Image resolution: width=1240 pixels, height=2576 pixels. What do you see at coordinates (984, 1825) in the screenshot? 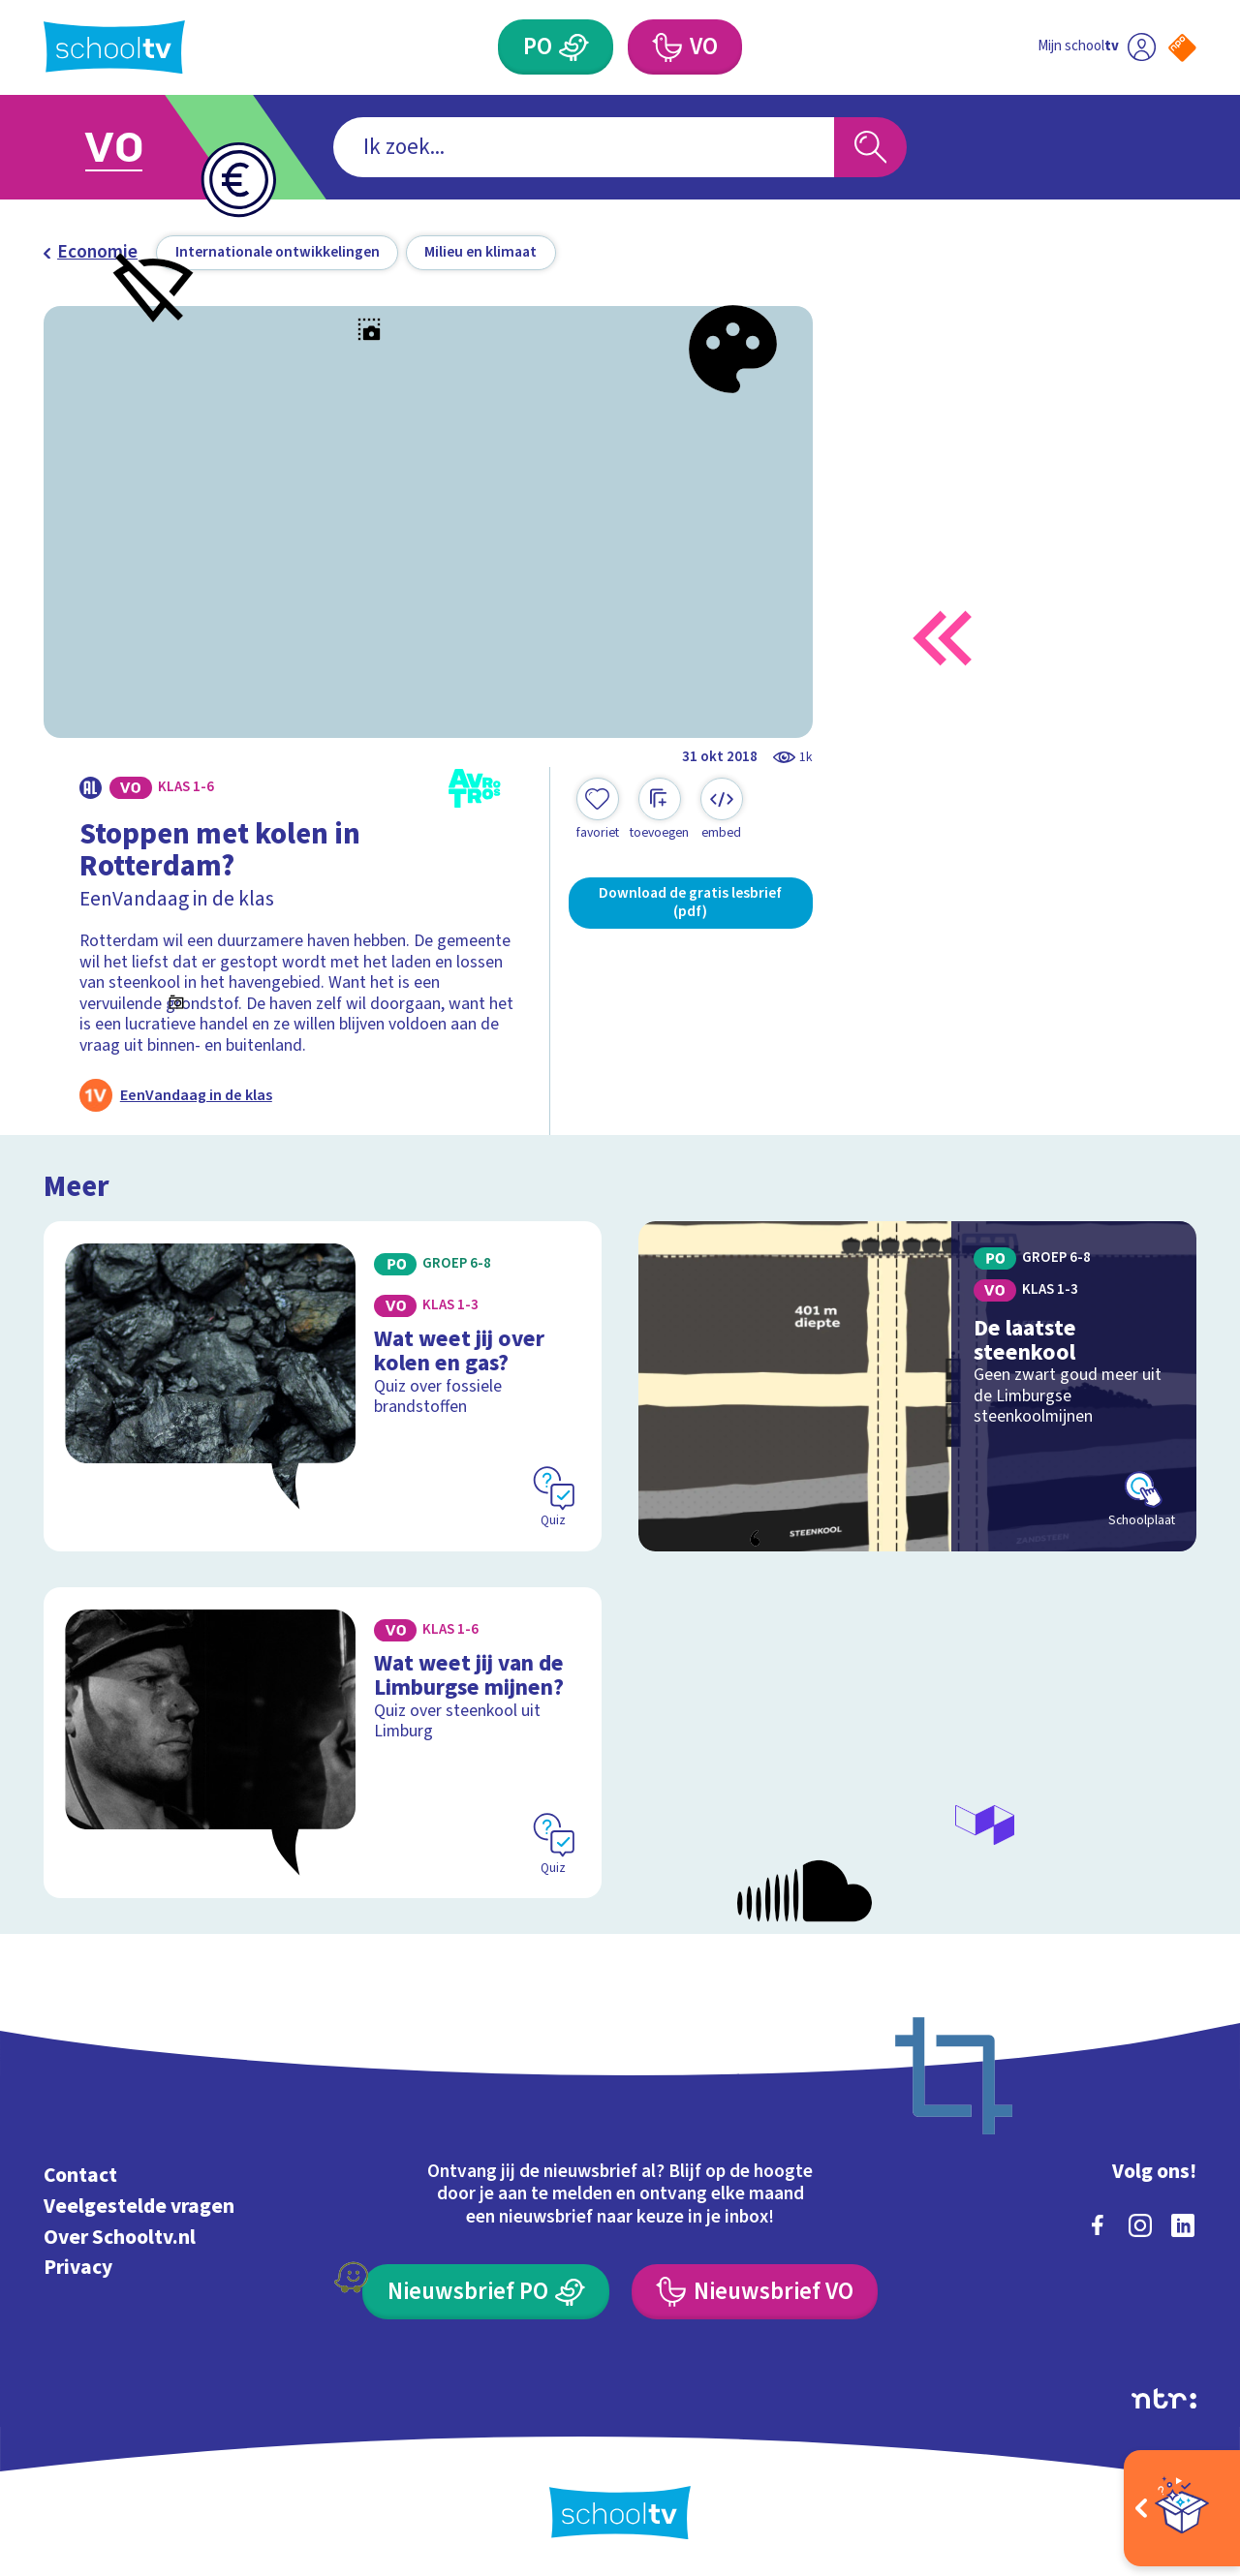
I see `open Buildkite CI/CD dashboard` at bounding box center [984, 1825].